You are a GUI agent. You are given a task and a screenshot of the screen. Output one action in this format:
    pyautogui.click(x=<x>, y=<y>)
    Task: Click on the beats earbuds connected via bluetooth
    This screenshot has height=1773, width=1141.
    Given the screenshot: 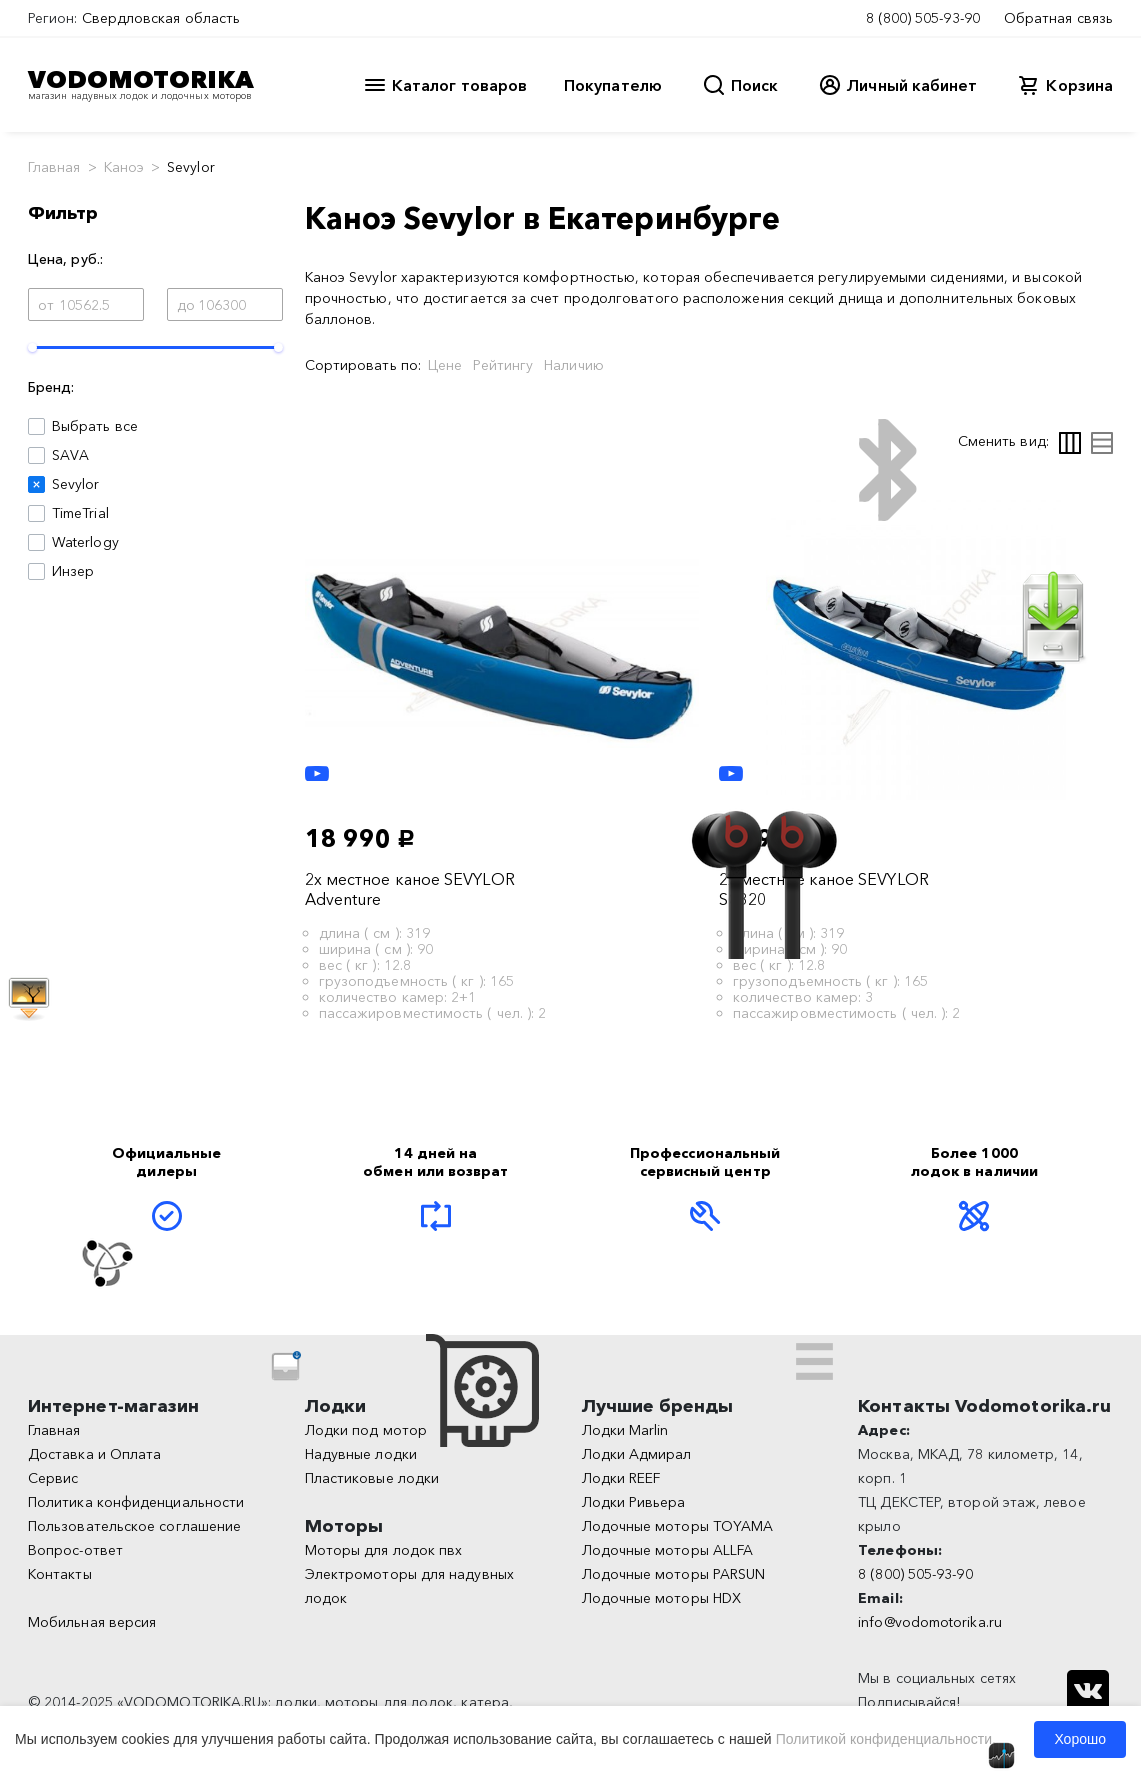 What is the action you would take?
    pyautogui.click(x=765, y=877)
    